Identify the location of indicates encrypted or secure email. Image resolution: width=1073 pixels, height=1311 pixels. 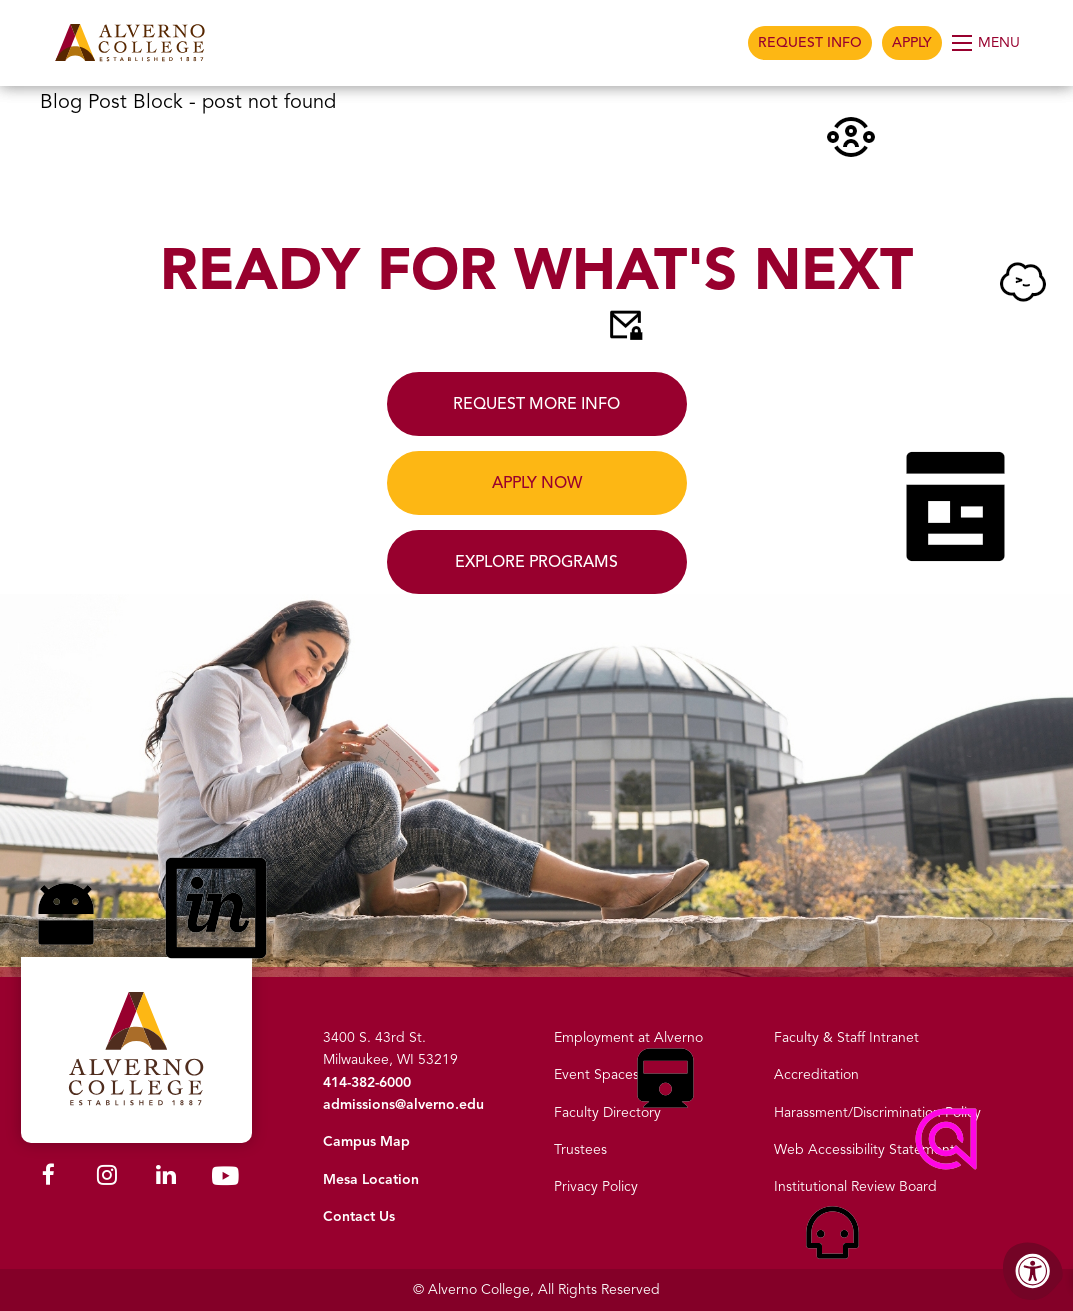
(625, 324).